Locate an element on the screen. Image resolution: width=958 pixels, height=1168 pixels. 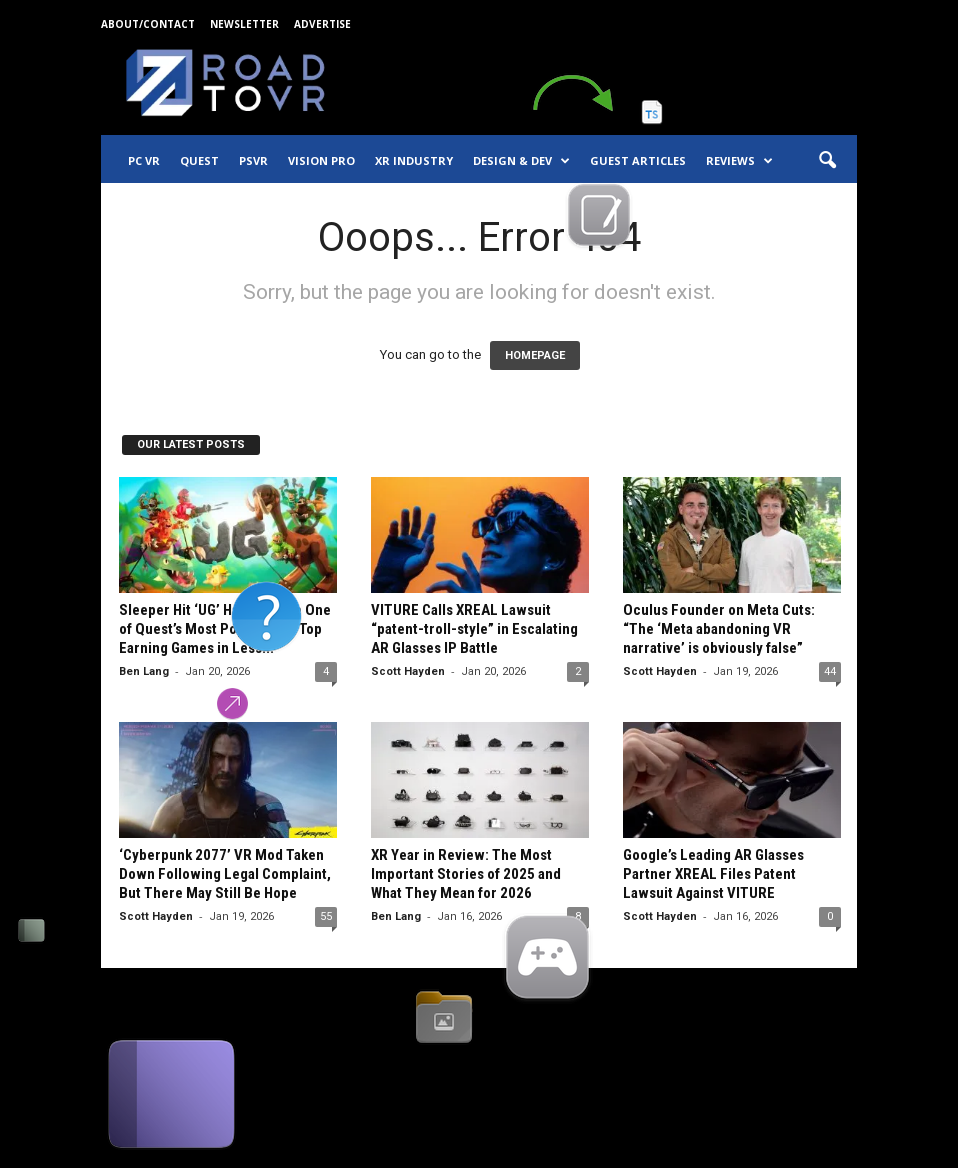
access your desktop folder is located at coordinates (31, 929).